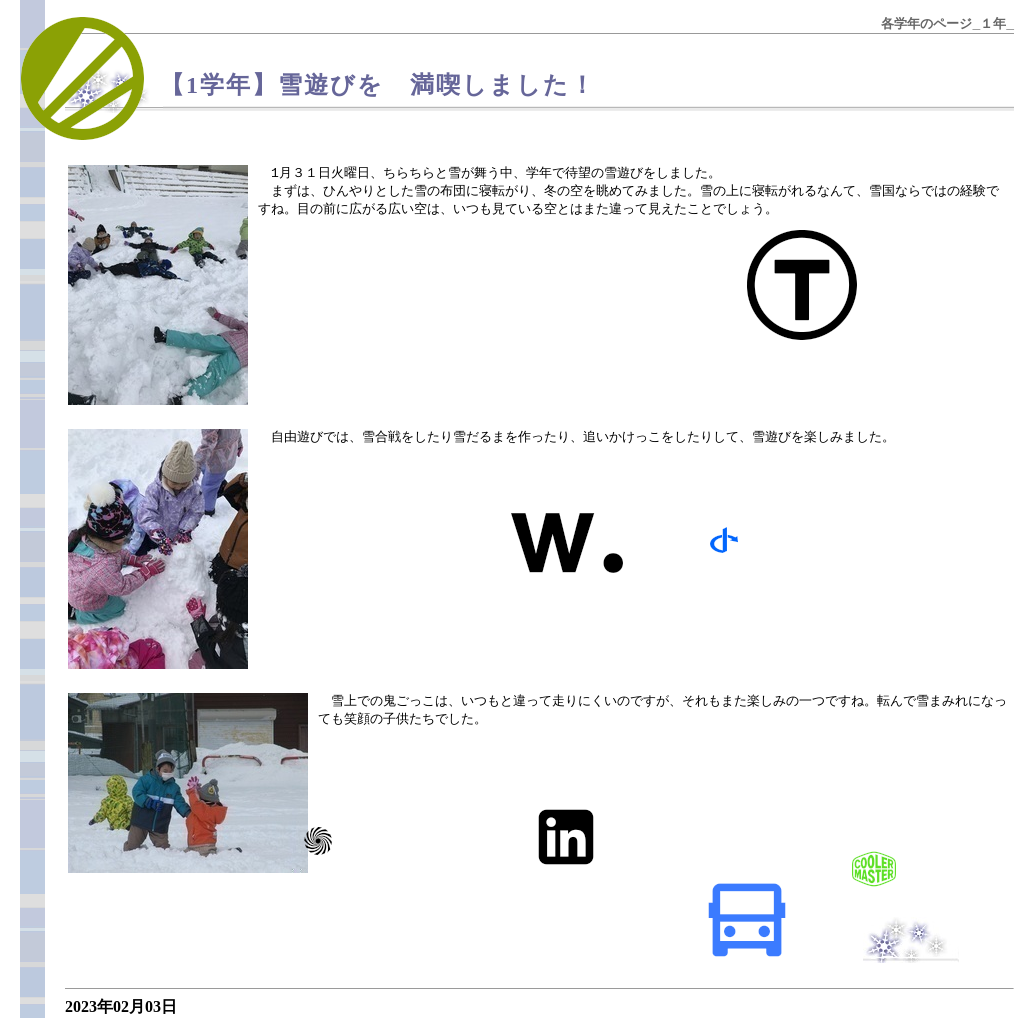 The width and height of the screenshot is (1024, 1022). Describe the element at coordinates (566, 837) in the screenshot. I see `open linkedin profile` at that location.